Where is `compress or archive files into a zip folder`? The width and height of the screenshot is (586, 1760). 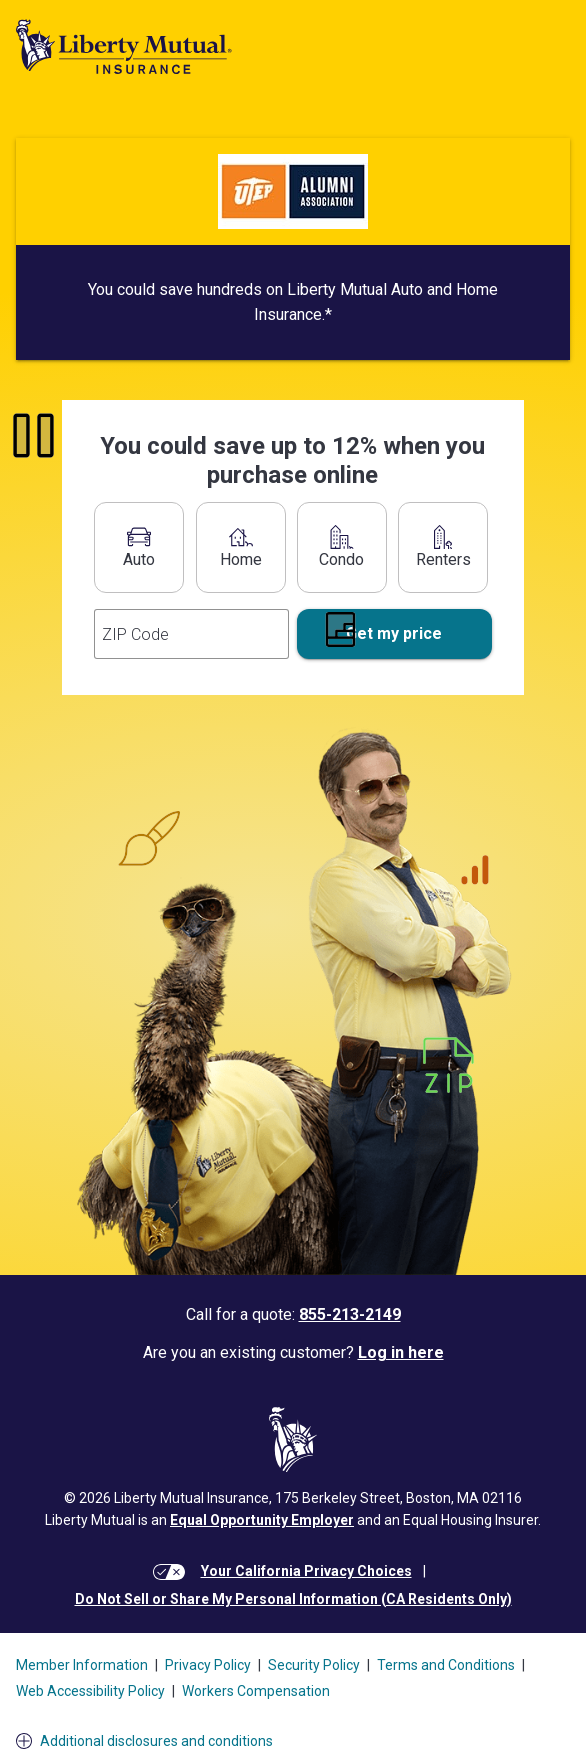 compress or archive files into a zip folder is located at coordinates (448, 1067).